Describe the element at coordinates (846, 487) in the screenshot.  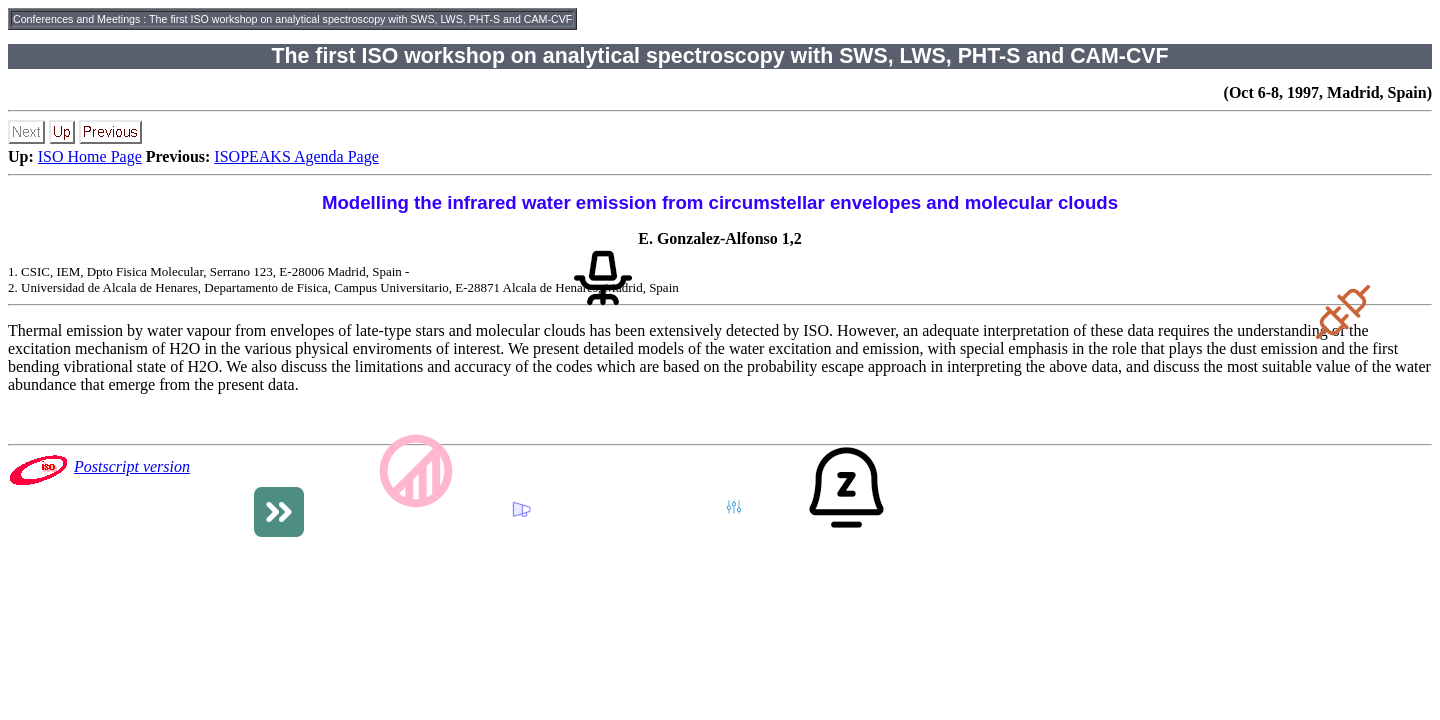
I see `mute or snooze notifications` at that location.